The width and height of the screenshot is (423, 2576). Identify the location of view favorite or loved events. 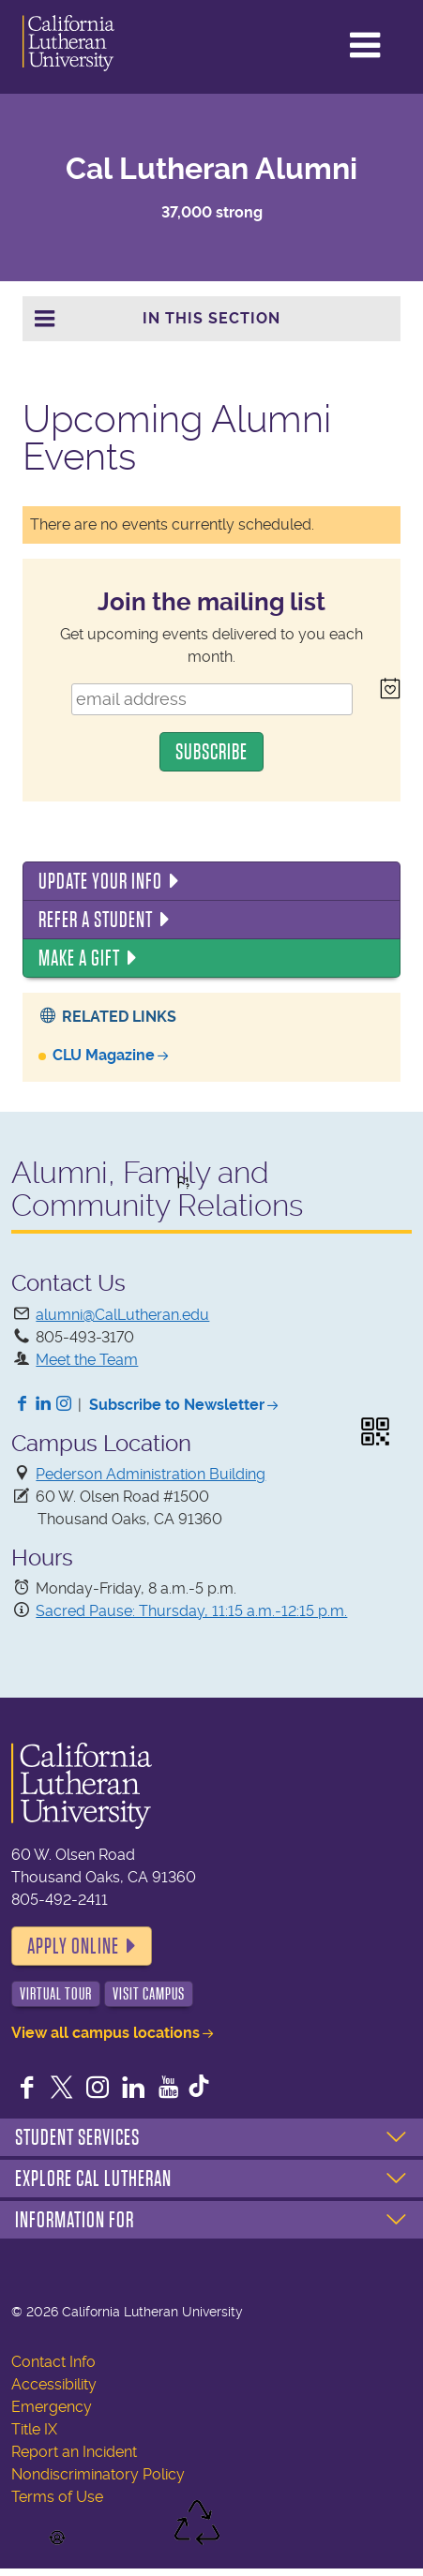
(390, 689).